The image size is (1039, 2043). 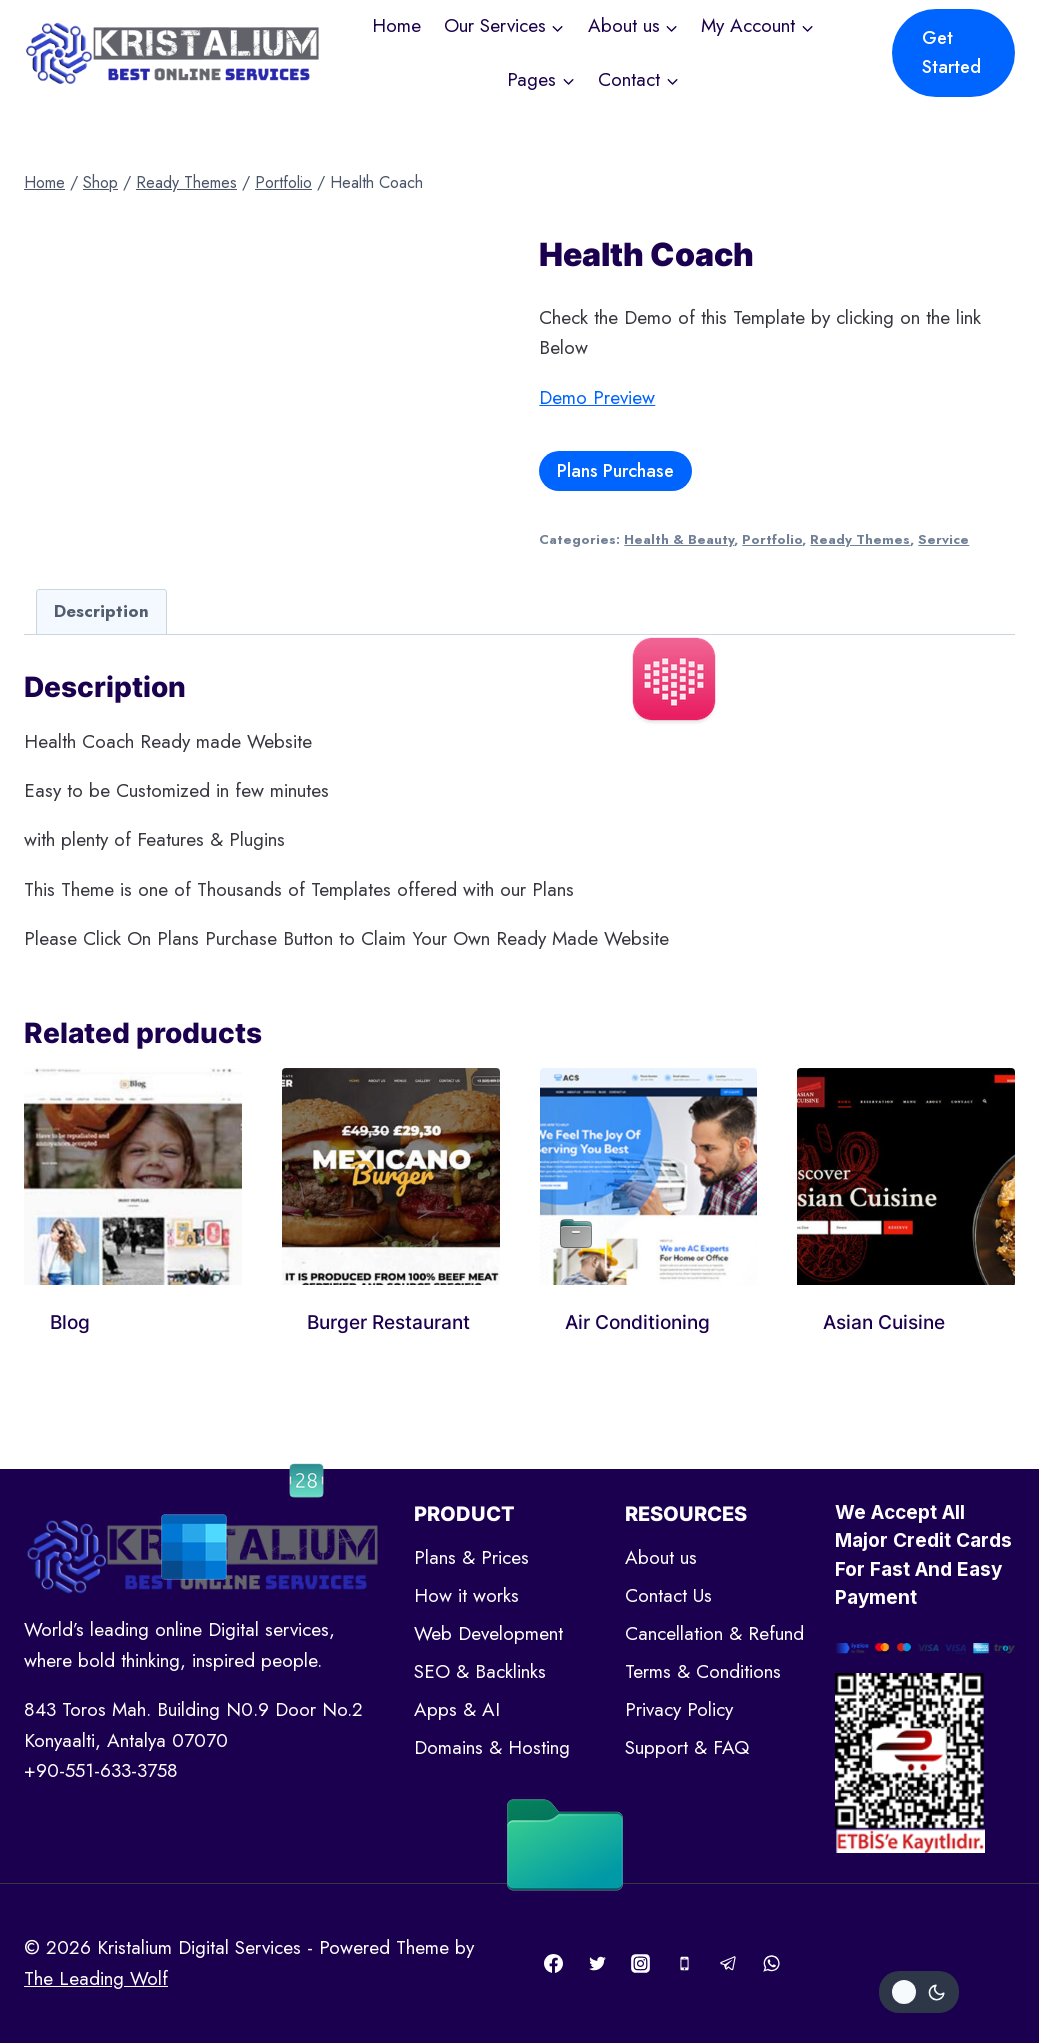 What do you see at coordinates (576, 1233) in the screenshot?
I see `open the file manager application` at bounding box center [576, 1233].